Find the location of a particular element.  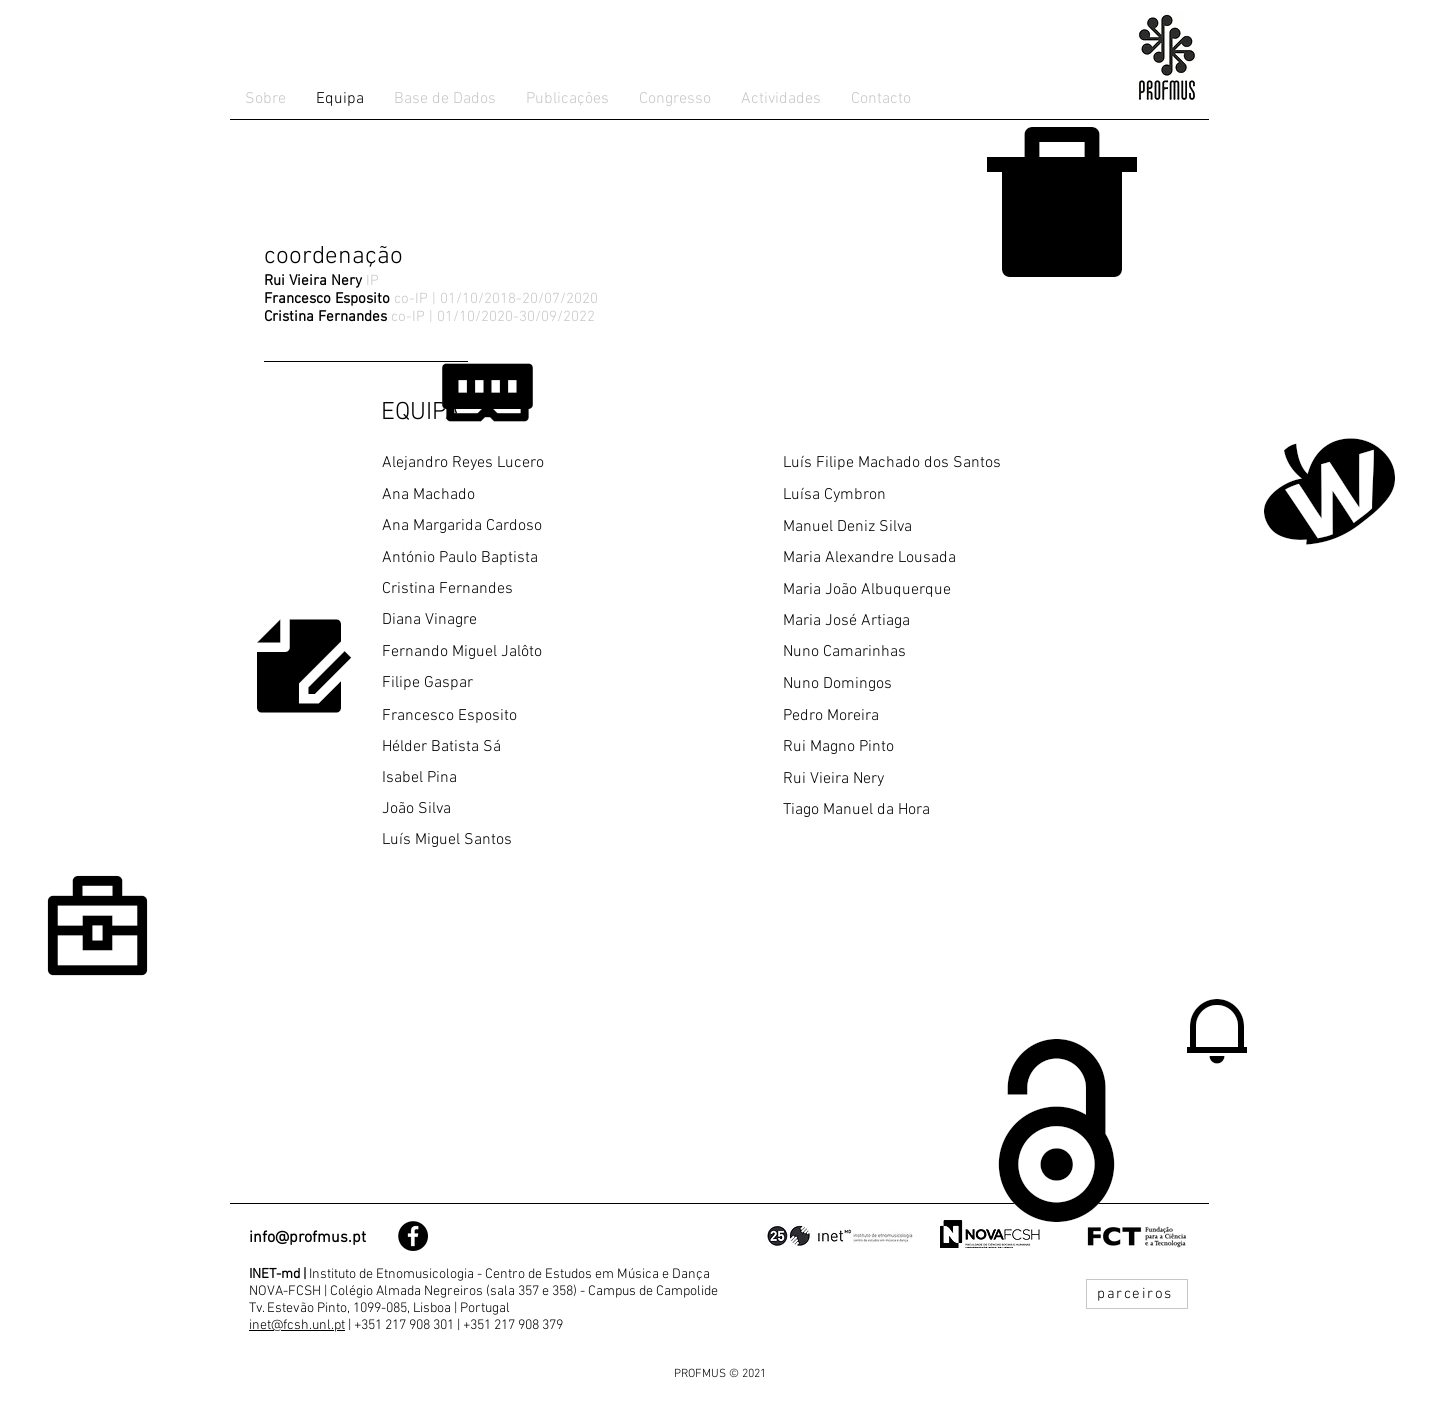

delete selected item is located at coordinates (1062, 202).